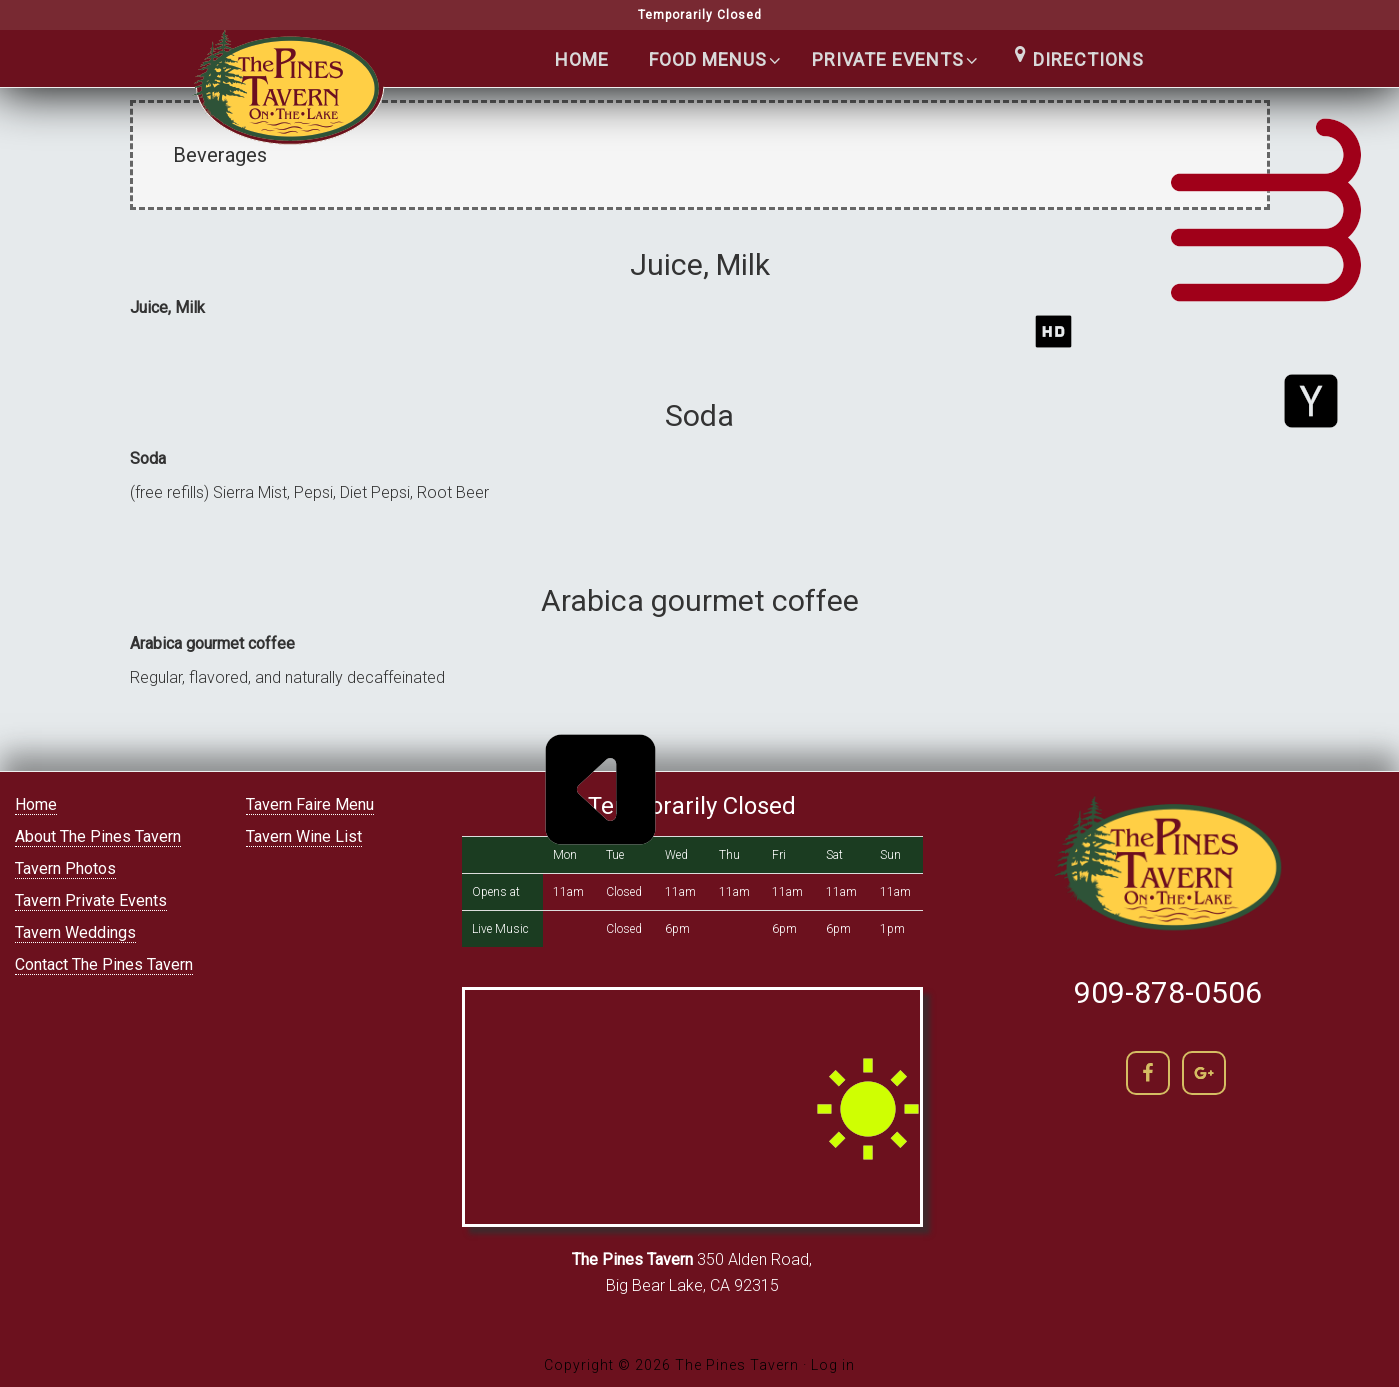 The height and width of the screenshot is (1387, 1399). What do you see at coordinates (868, 1109) in the screenshot?
I see `switch to light mode` at bounding box center [868, 1109].